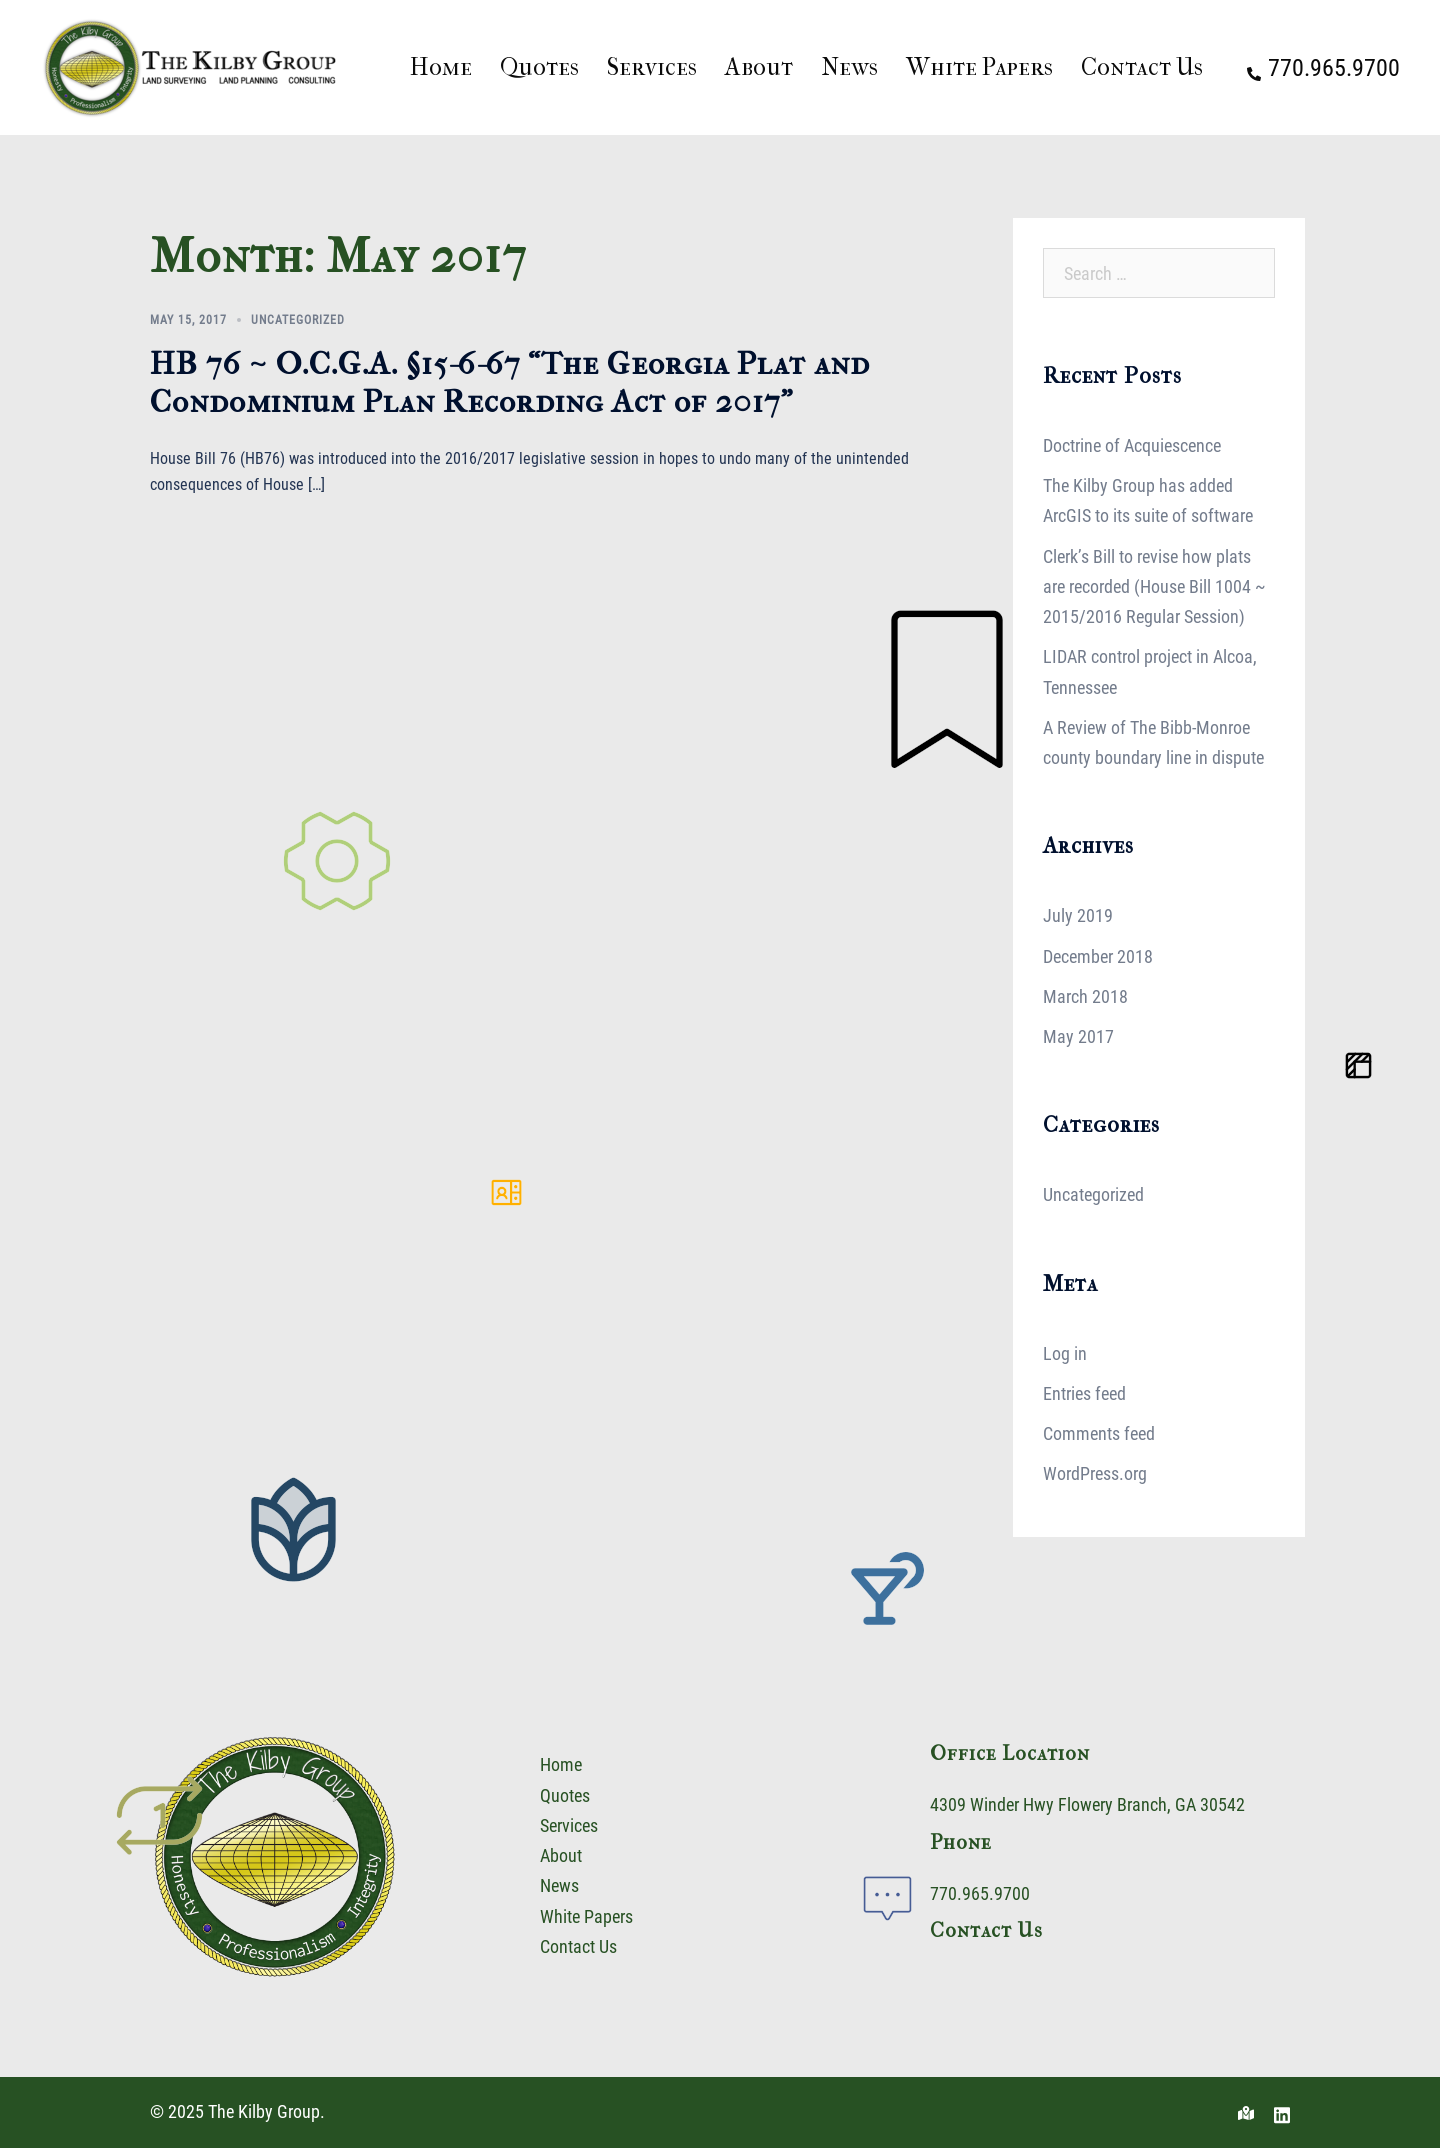  Describe the element at coordinates (337, 861) in the screenshot. I see `access settings or preferences` at that location.